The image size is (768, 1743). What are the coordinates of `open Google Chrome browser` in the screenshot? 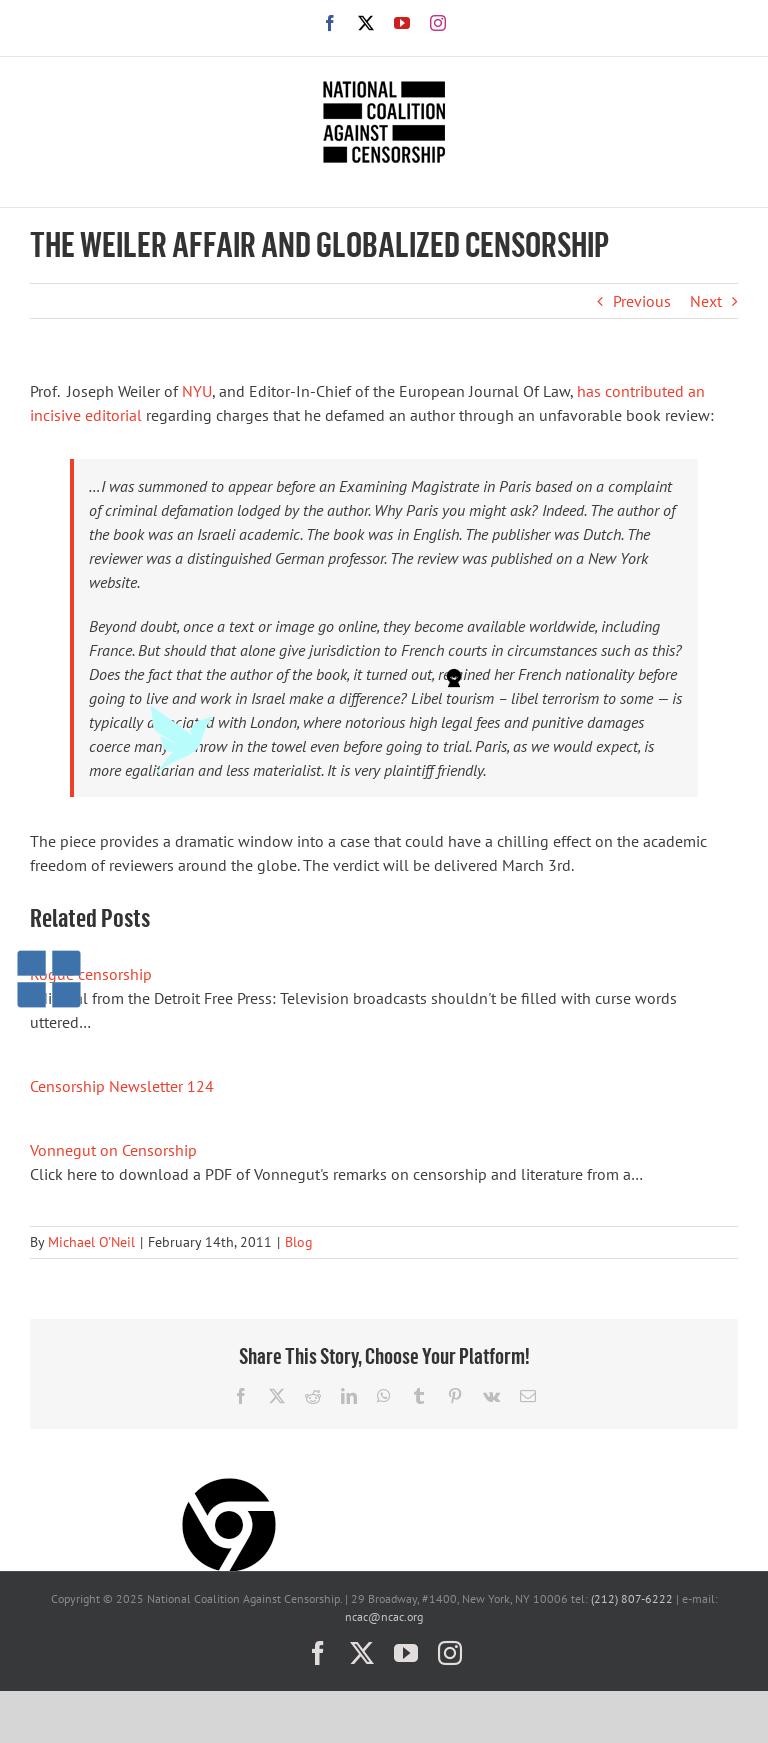 It's located at (229, 1525).